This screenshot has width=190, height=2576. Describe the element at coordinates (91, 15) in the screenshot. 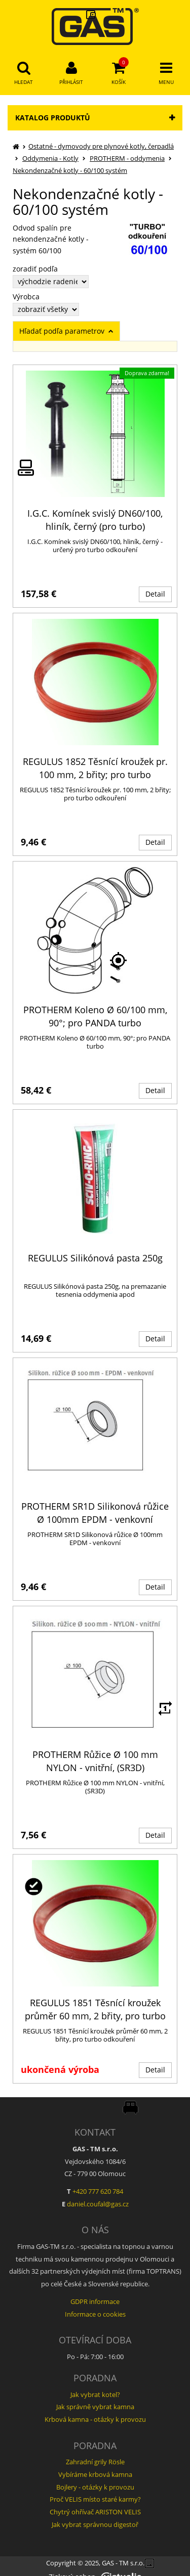

I see `access your wallet or payment methods` at that location.